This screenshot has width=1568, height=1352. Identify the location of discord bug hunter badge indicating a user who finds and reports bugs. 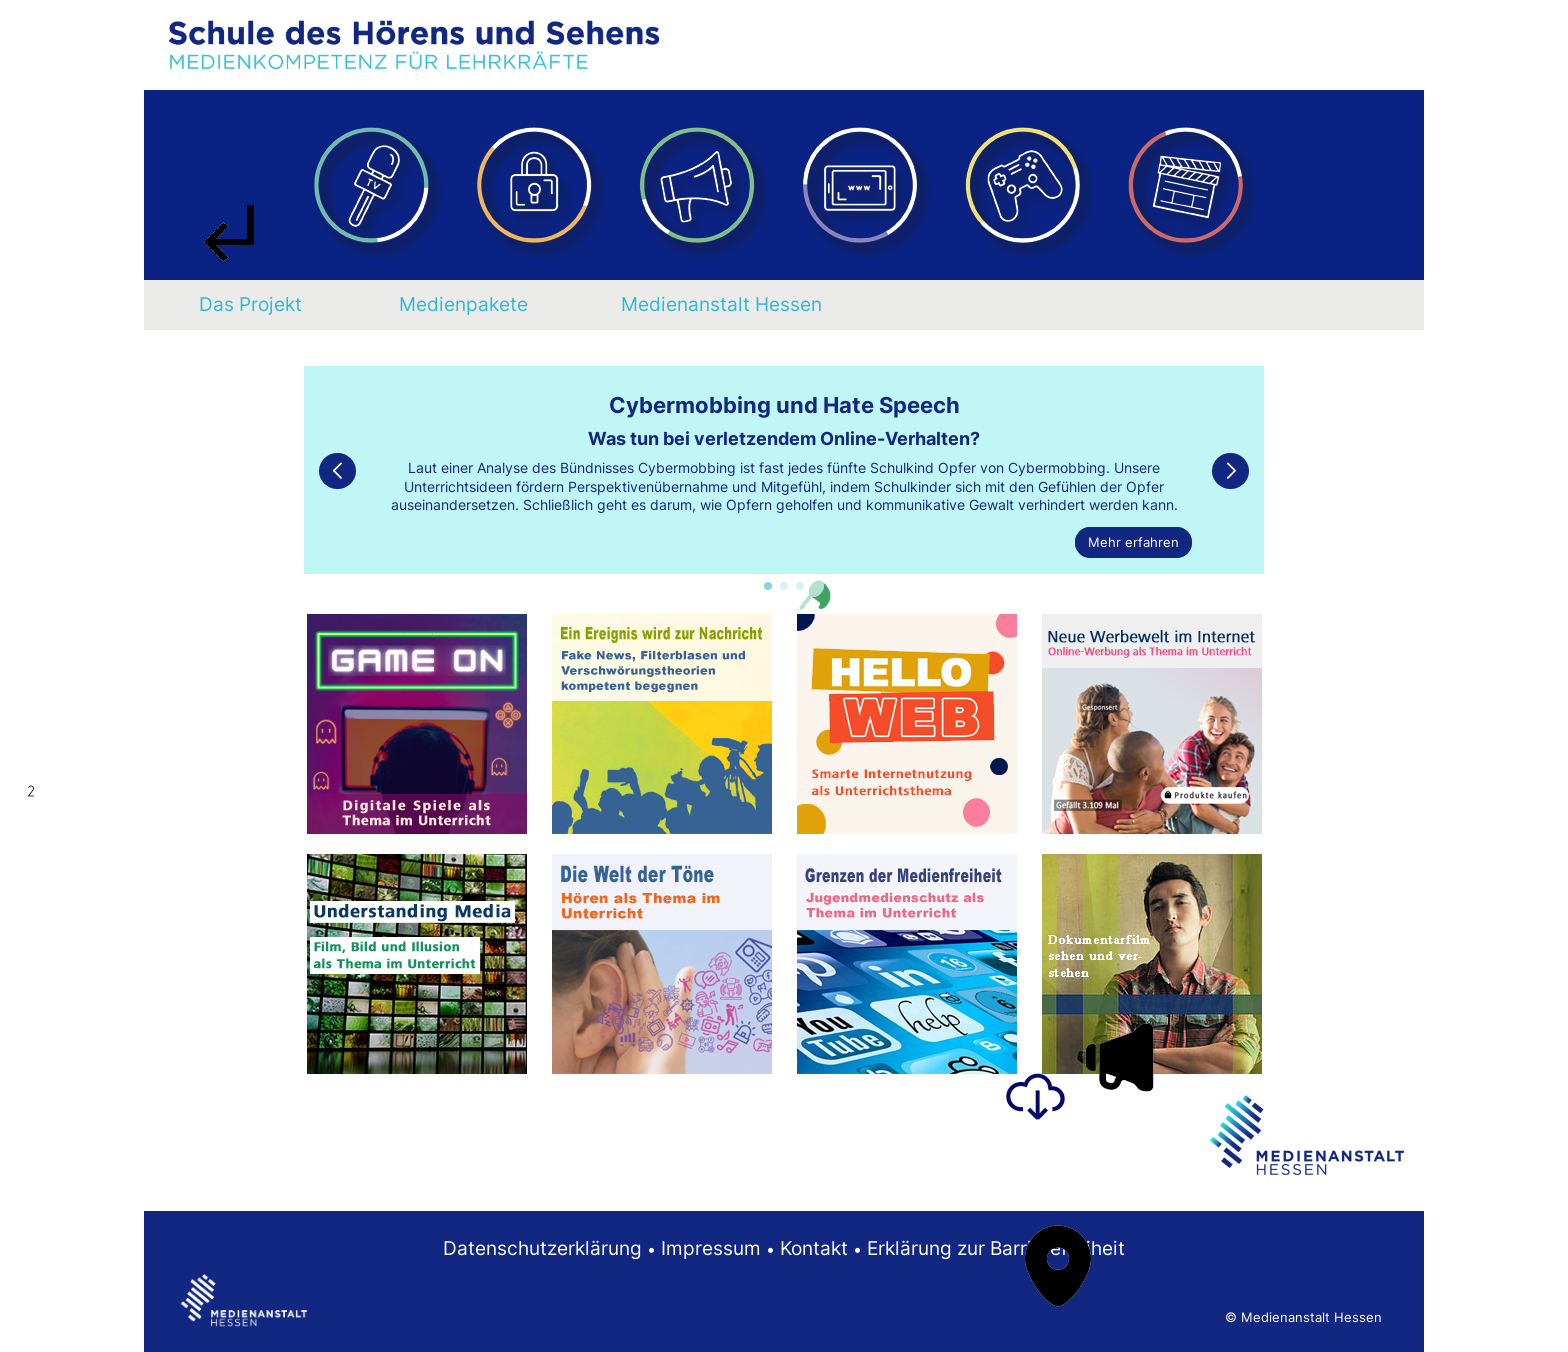
(815, 595).